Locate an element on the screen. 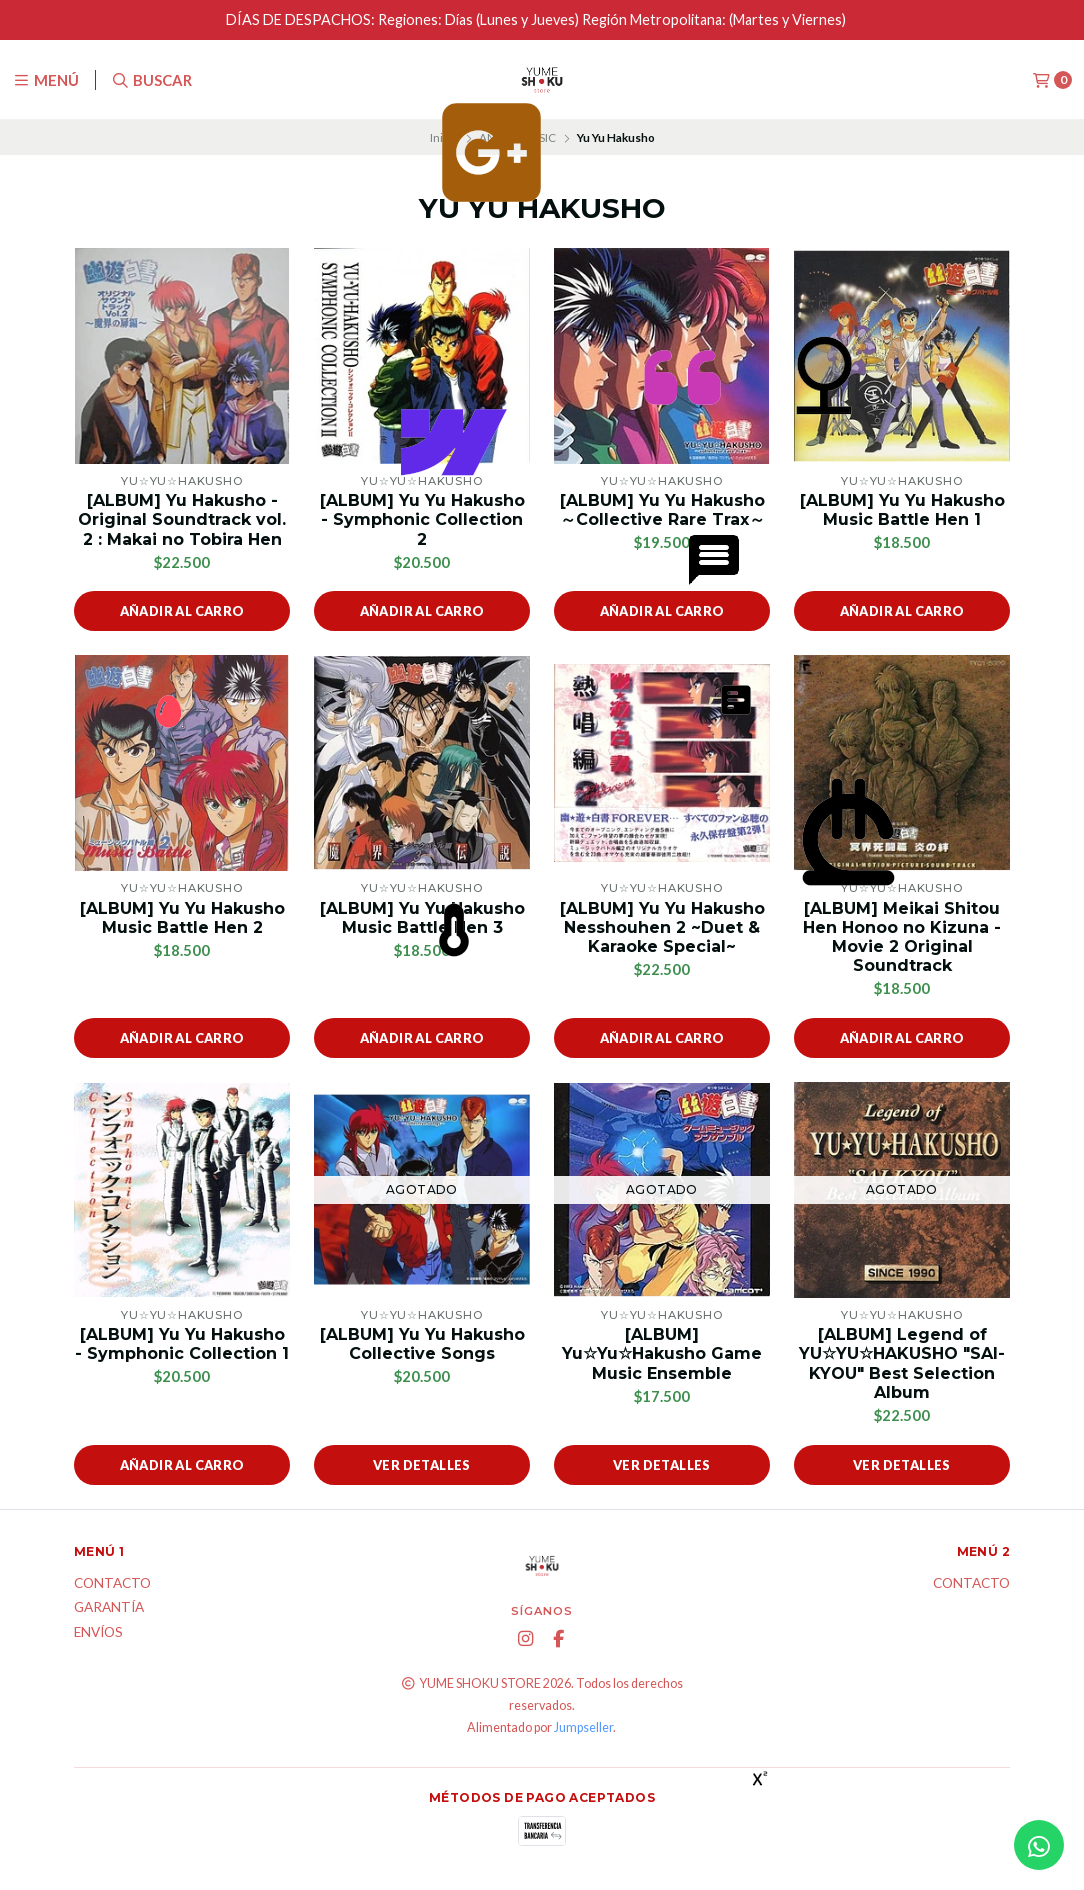 This screenshot has height=1890, width=1084. indicates Georgian lari currency is located at coordinates (848, 839).